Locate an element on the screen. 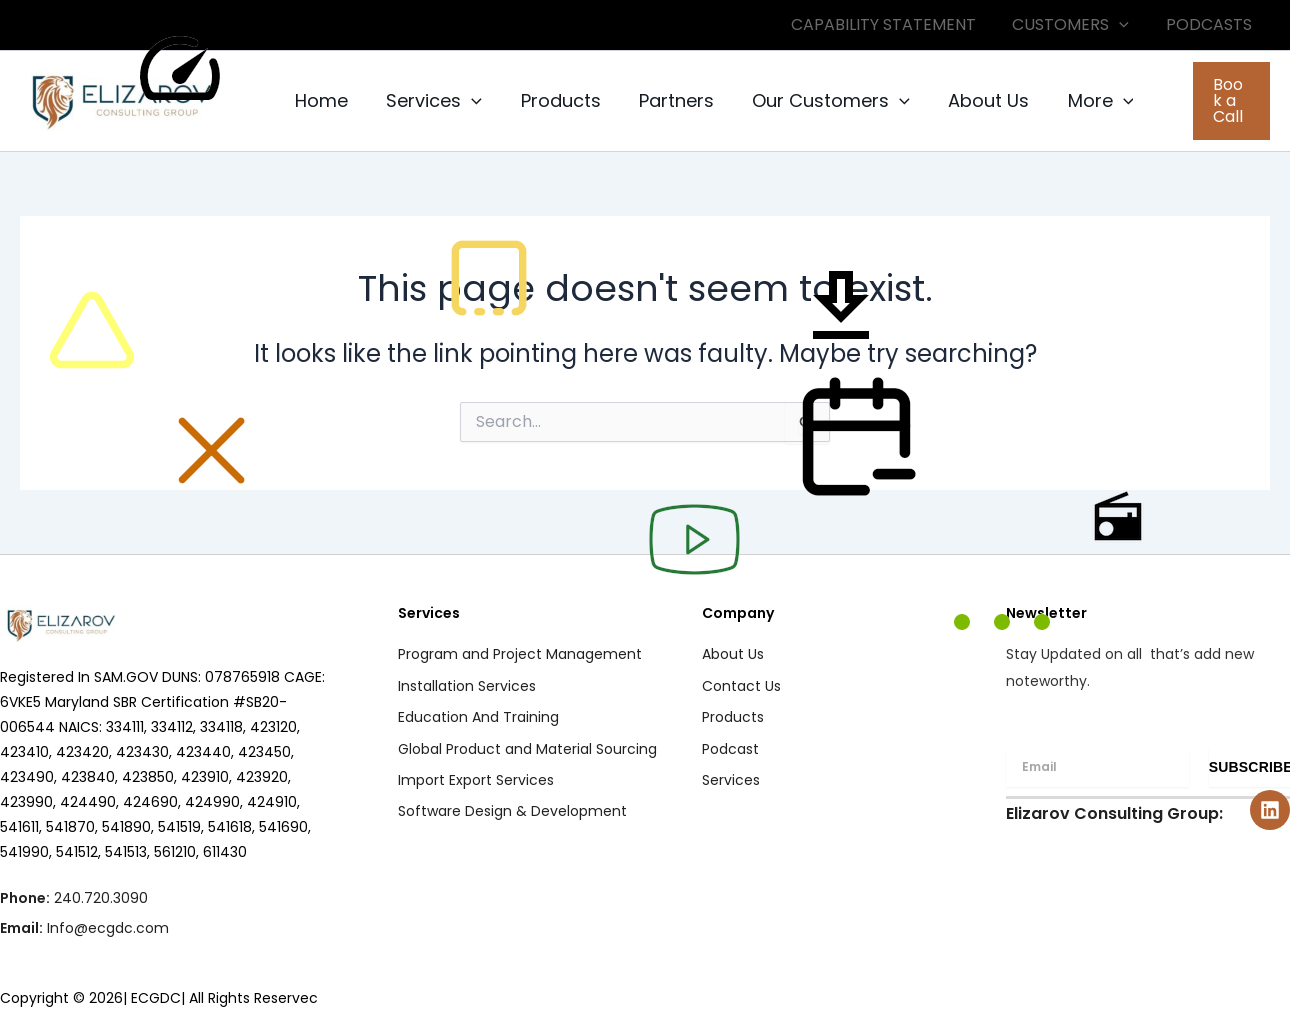  remove an event from your calendar is located at coordinates (856, 436).